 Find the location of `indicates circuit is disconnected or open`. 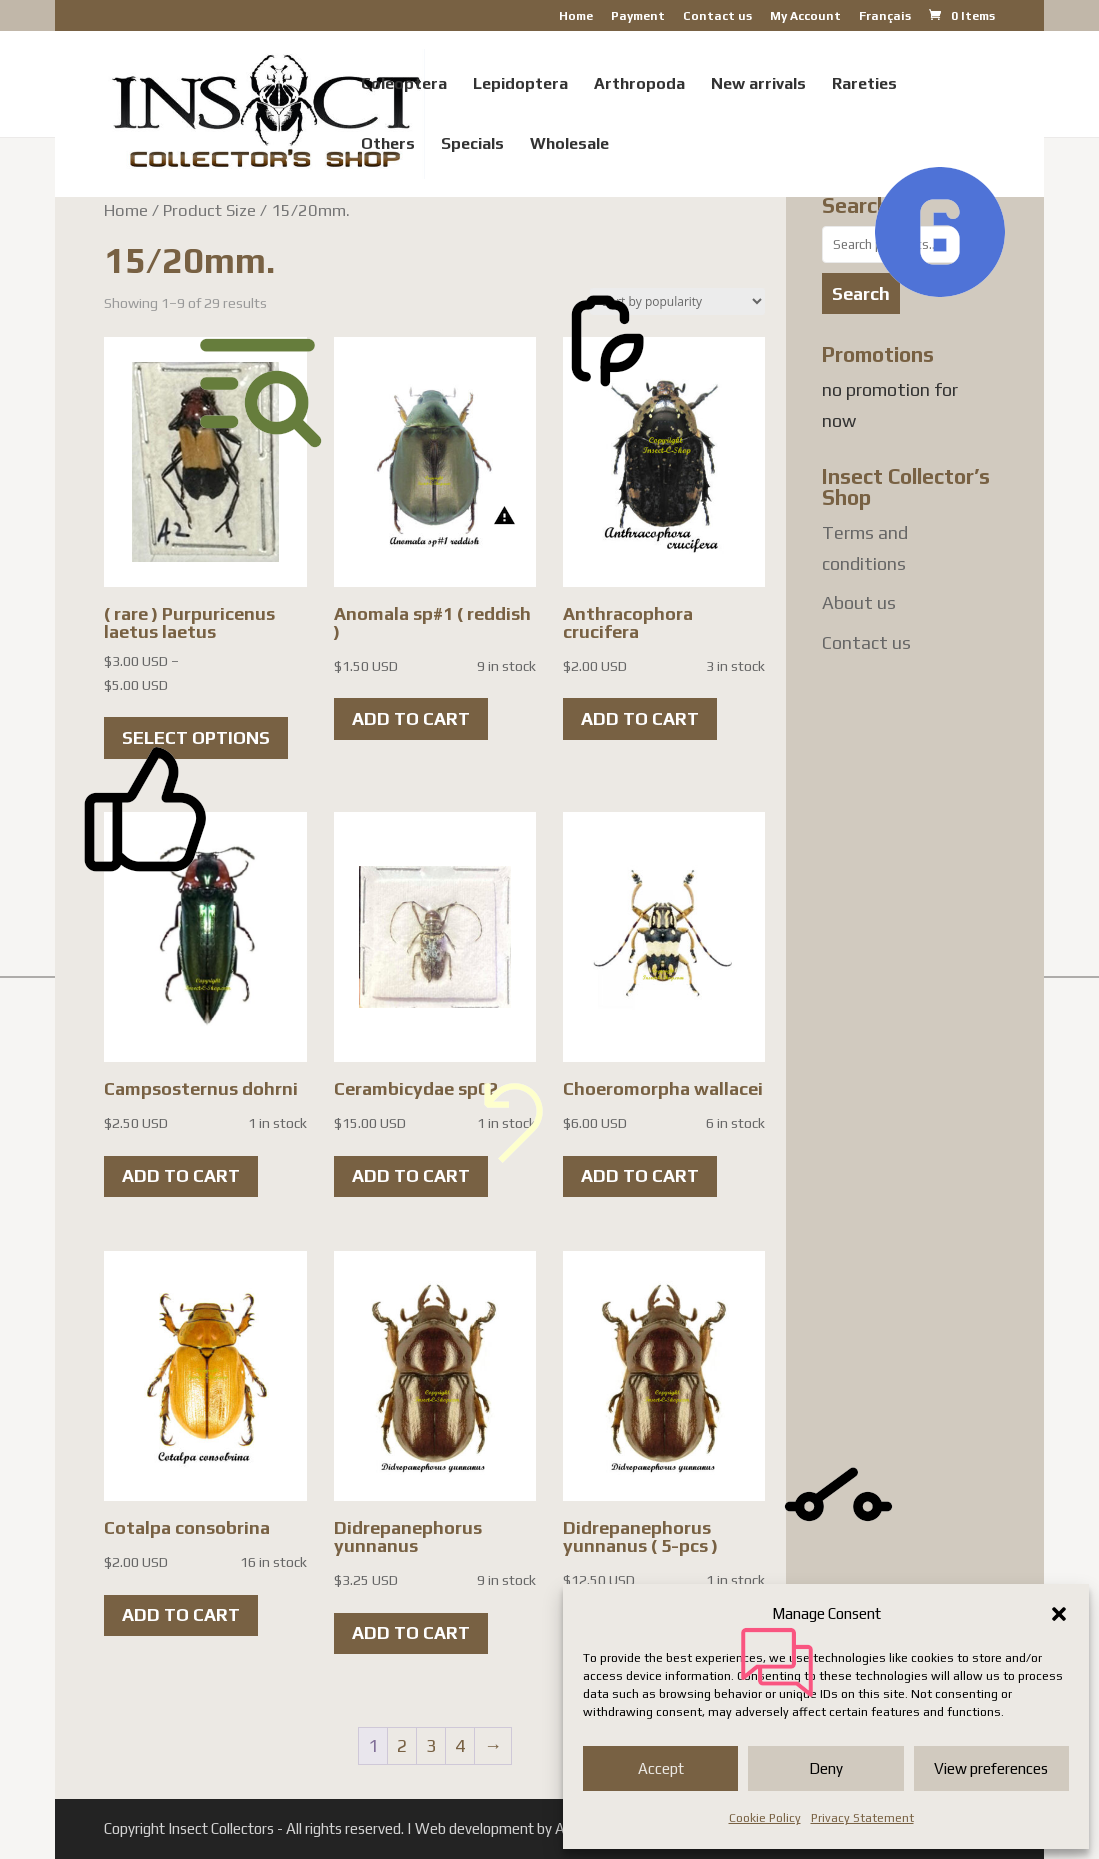

indicates circuit is disconnected or open is located at coordinates (838, 1506).